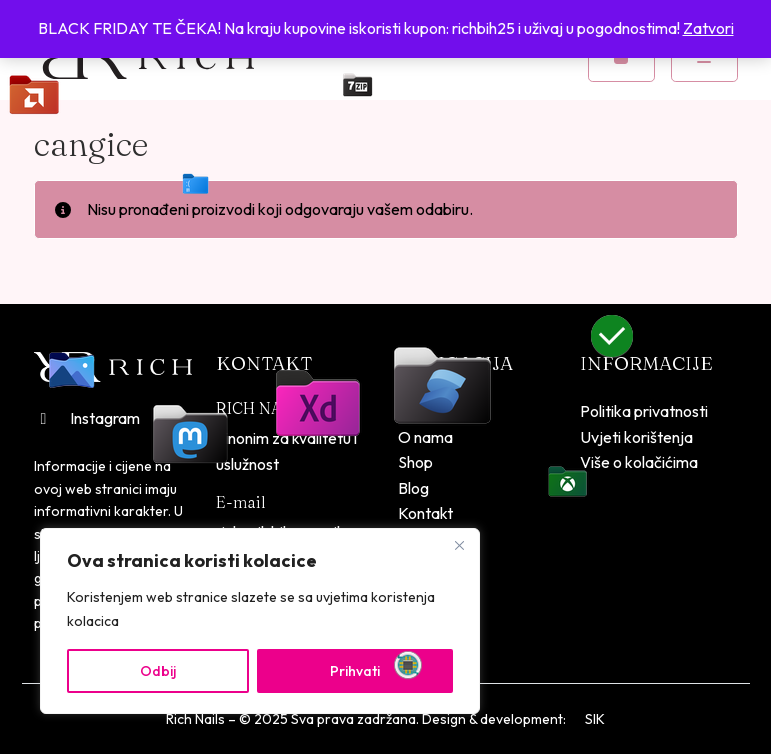  I want to click on open folder containing 7-zip compressed files, so click(357, 85).